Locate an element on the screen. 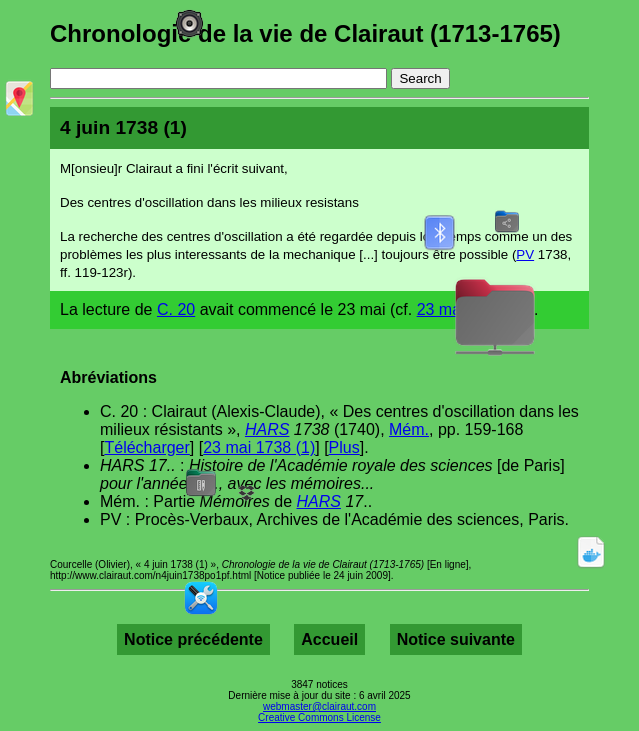  a google earth KML geographic data file is located at coordinates (19, 98).